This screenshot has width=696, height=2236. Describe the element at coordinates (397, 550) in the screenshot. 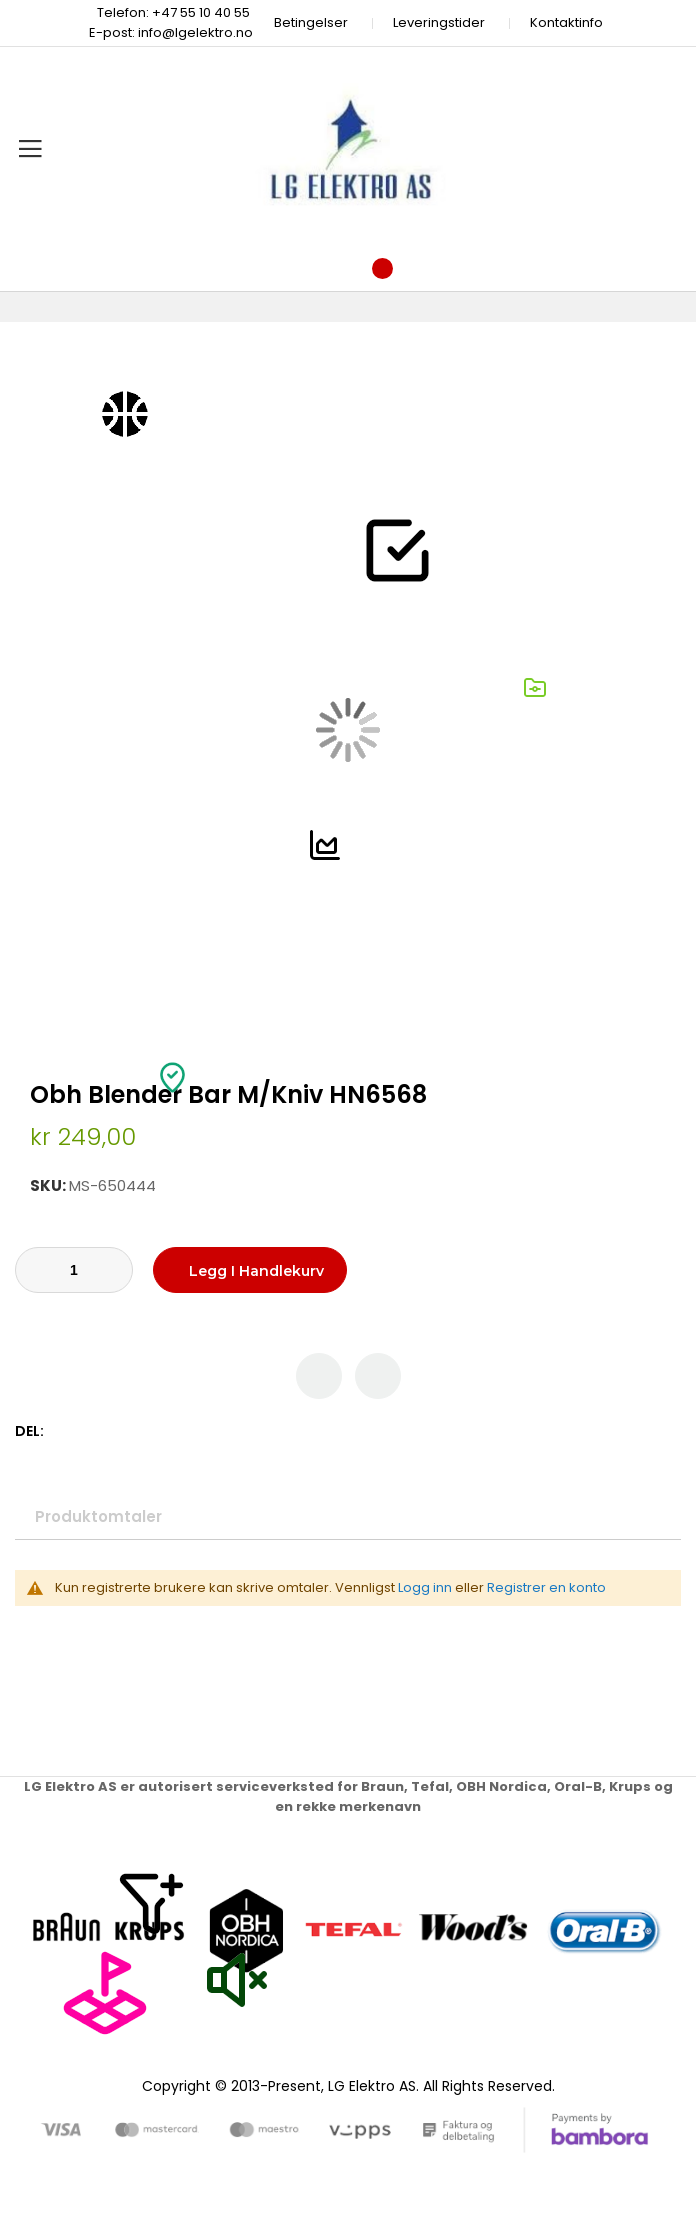

I see `mark item as complete` at that location.